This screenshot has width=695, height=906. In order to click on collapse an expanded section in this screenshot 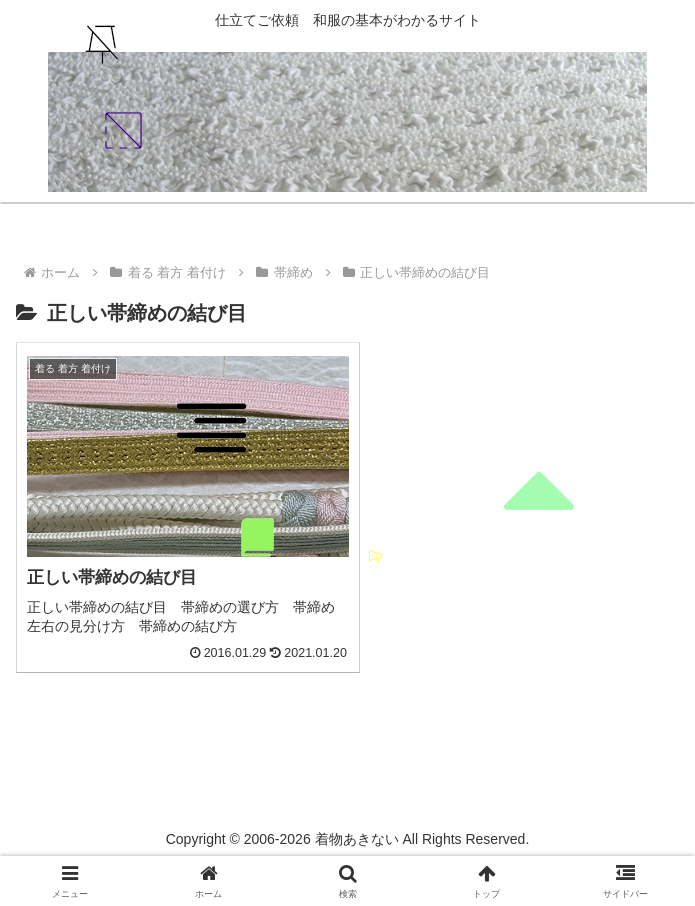, I will do `click(539, 494)`.